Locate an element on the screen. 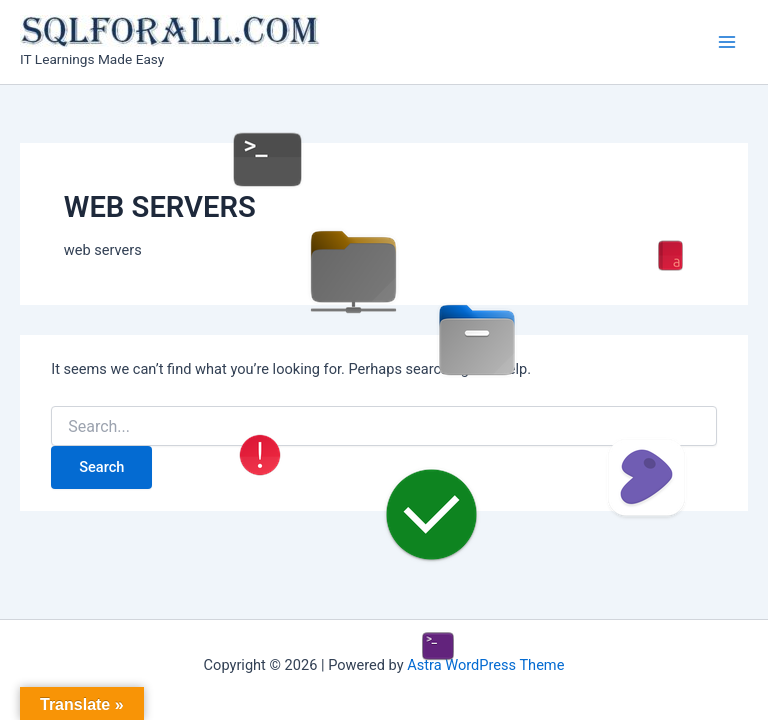 This screenshot has height=720, width=768. open the file manager application is located at coordinates (477, 340).